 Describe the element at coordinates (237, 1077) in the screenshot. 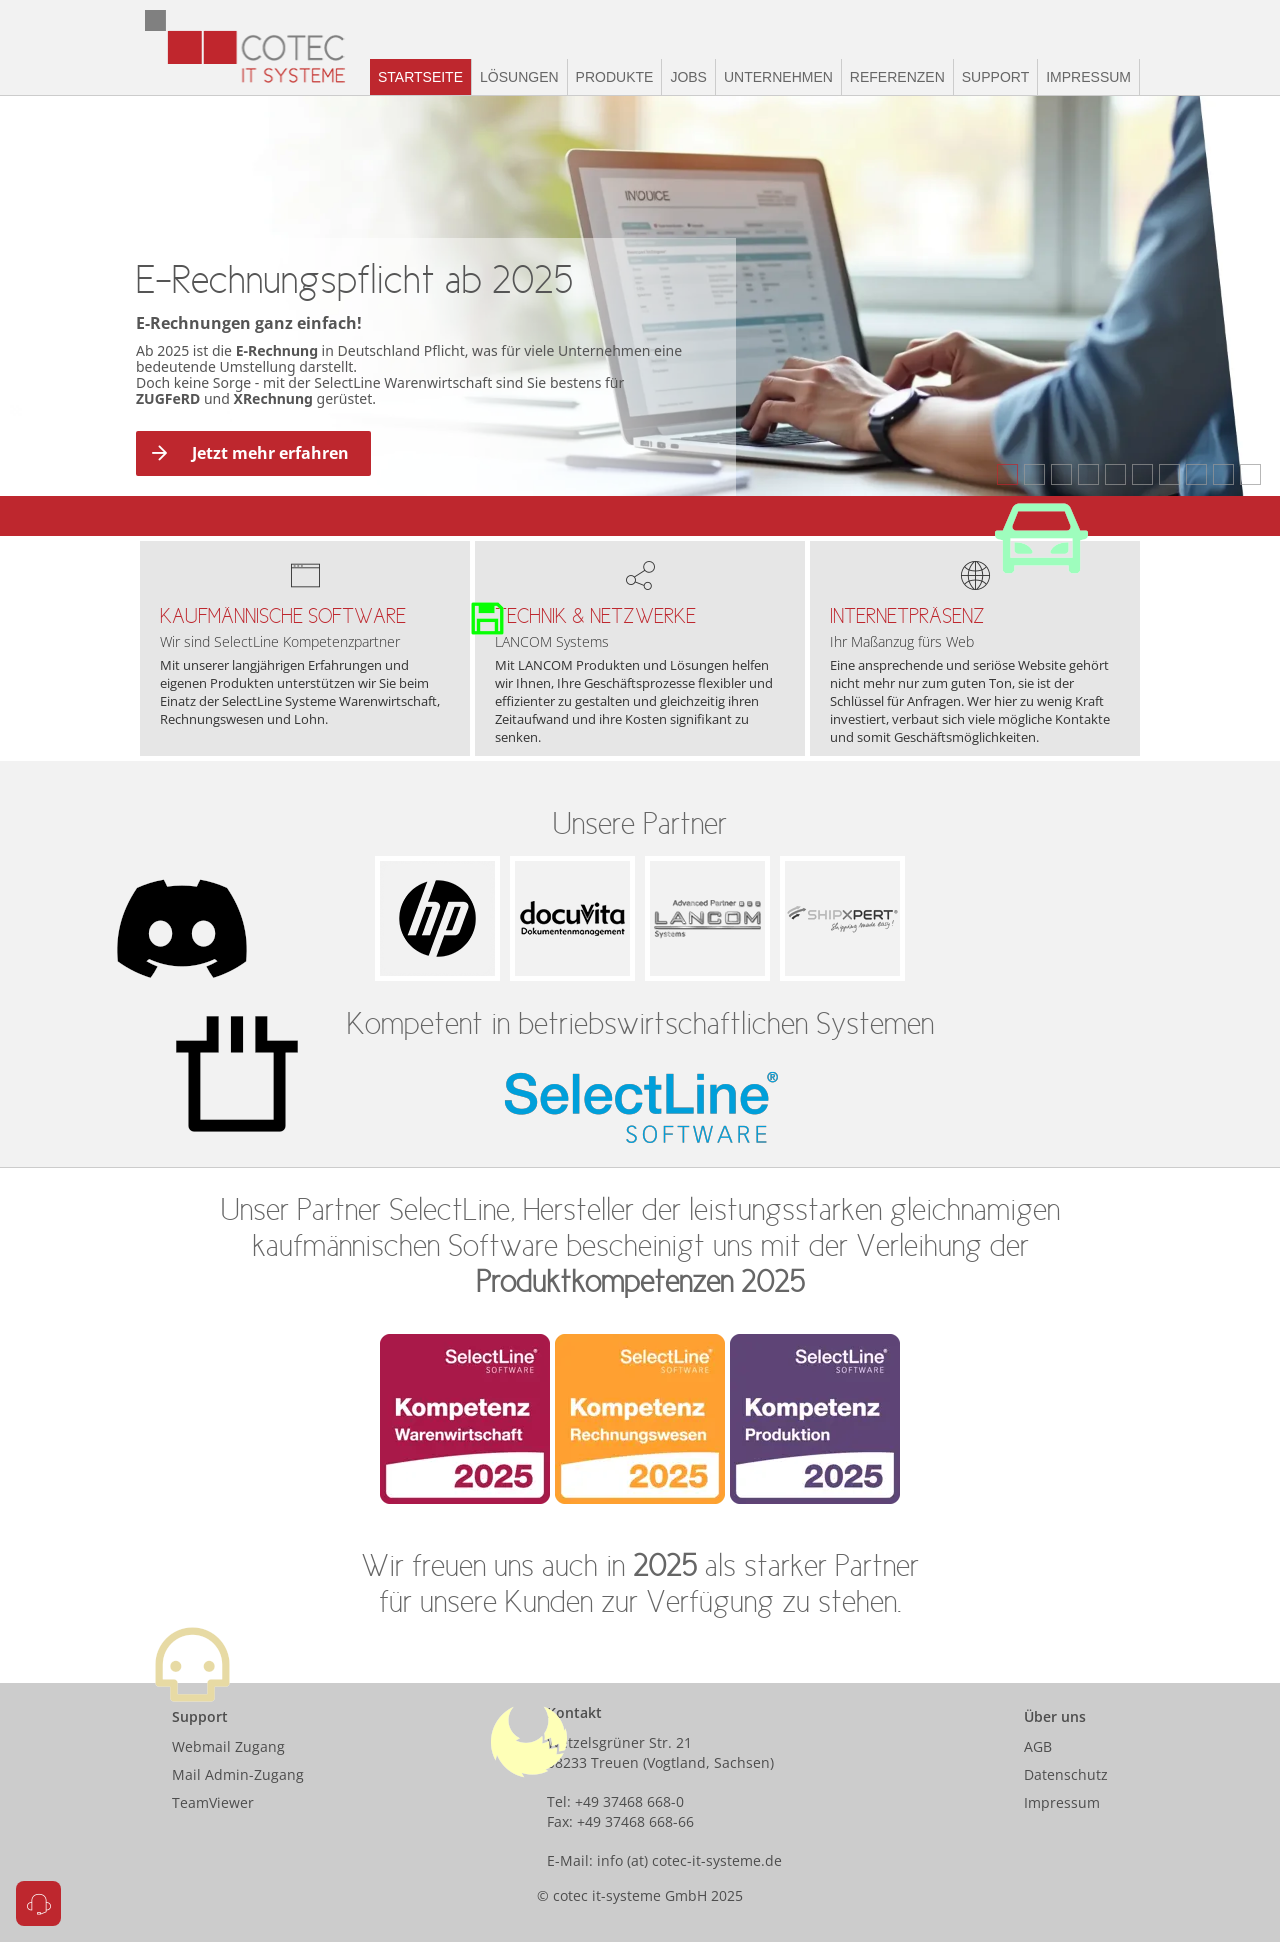

I see `connect to a sensor device` at that location.